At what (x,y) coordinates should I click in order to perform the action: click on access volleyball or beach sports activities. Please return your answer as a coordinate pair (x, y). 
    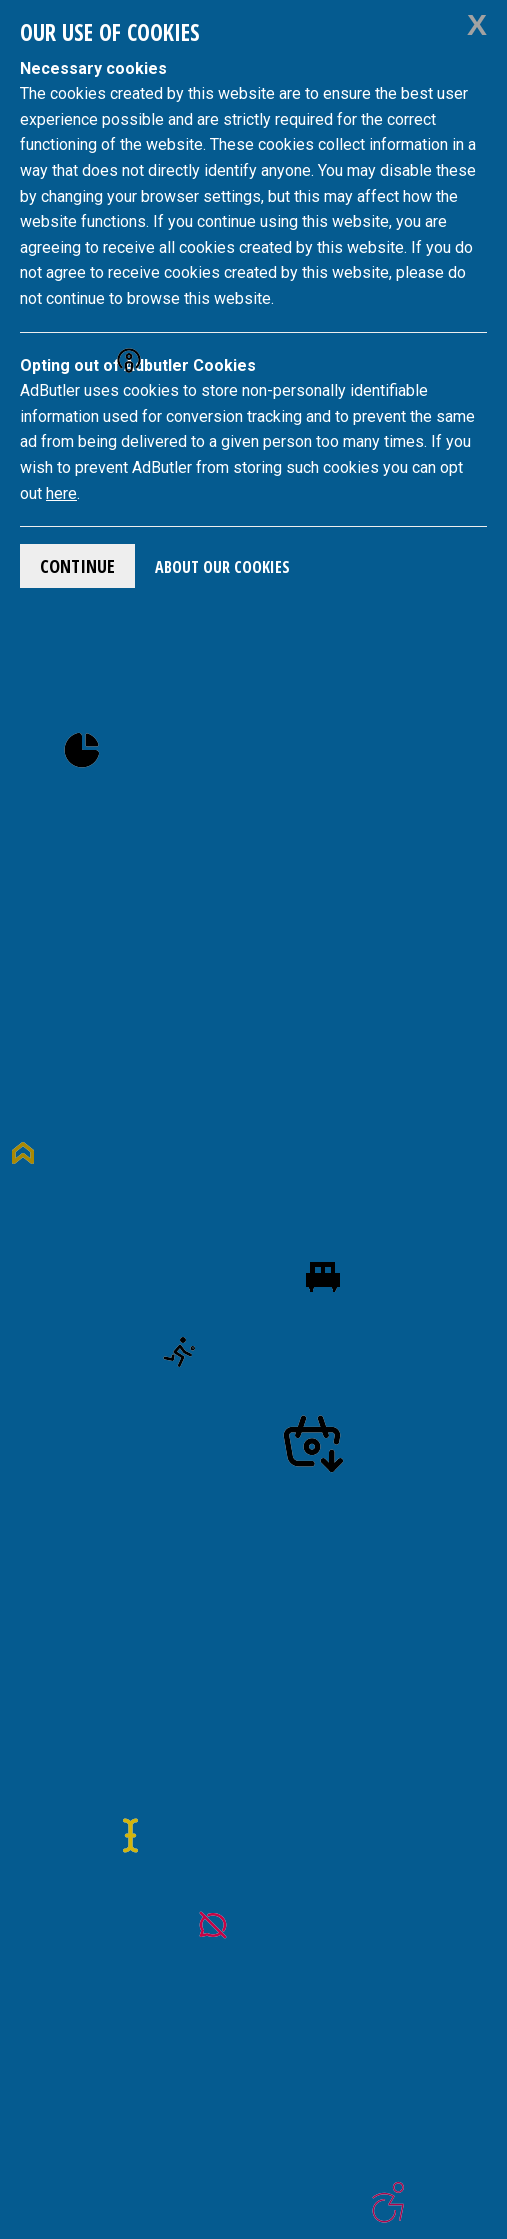
    Looking at the image, I should click on (180, 1352).